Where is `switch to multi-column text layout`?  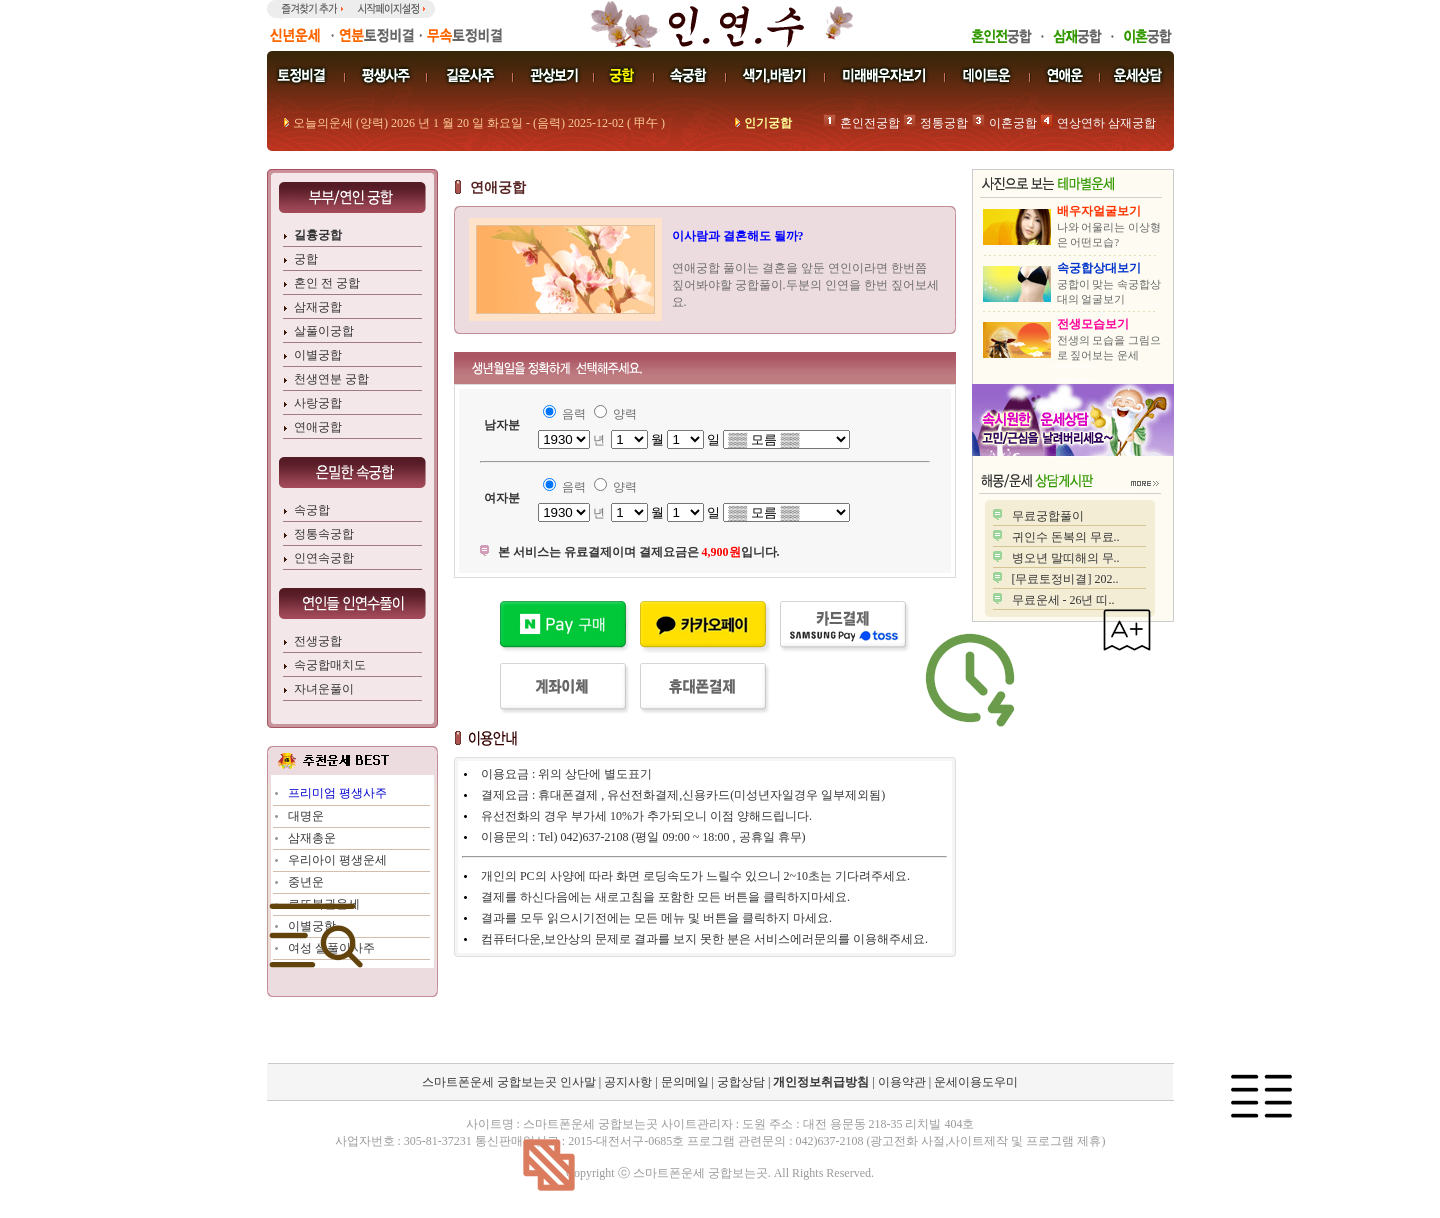 switch to multi-column text layout is located at coordinates (1261, 1097).